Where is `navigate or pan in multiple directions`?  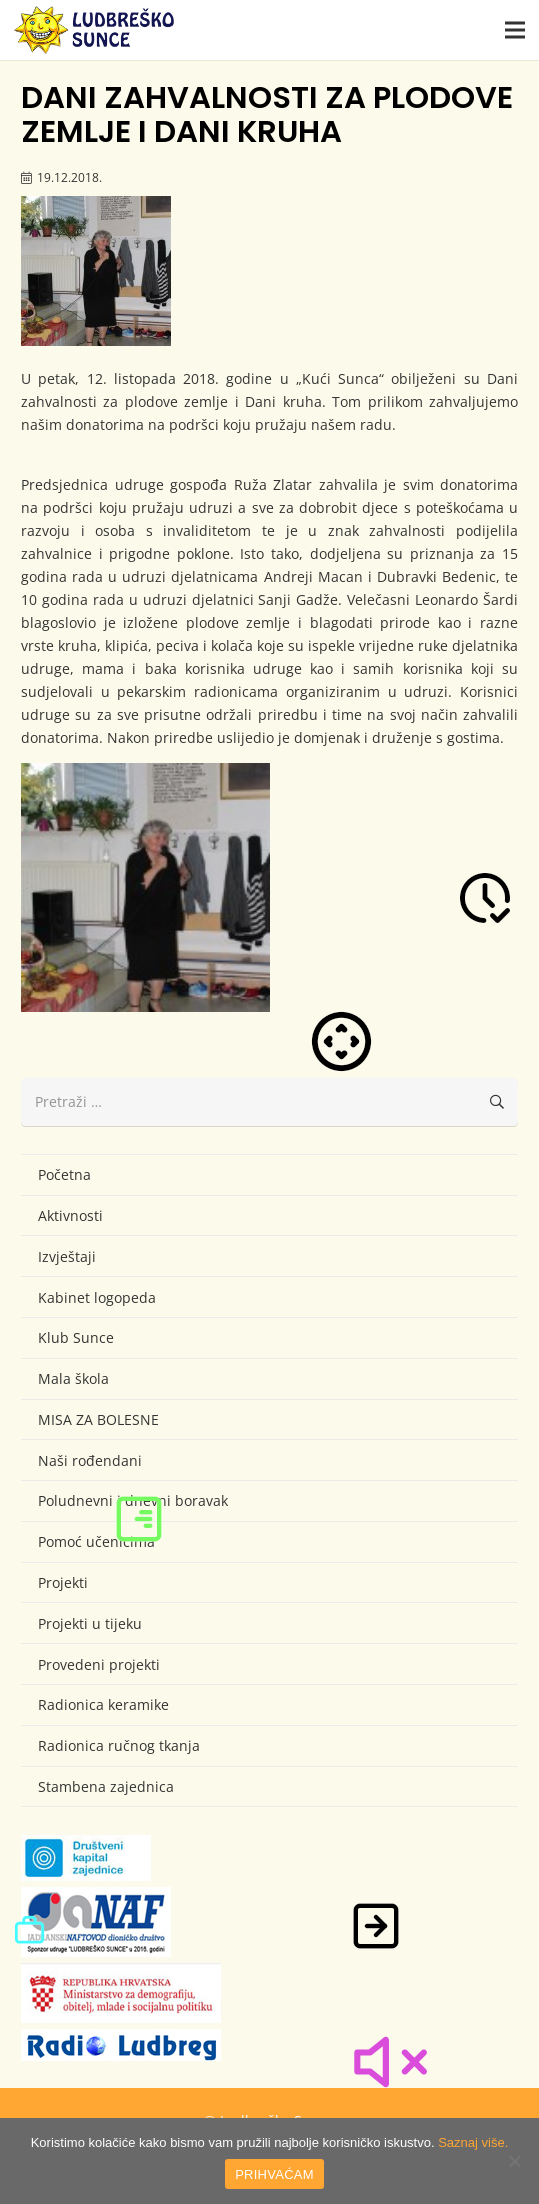
navigate or pan in multiple directions is located at coordinates (341, 1041).